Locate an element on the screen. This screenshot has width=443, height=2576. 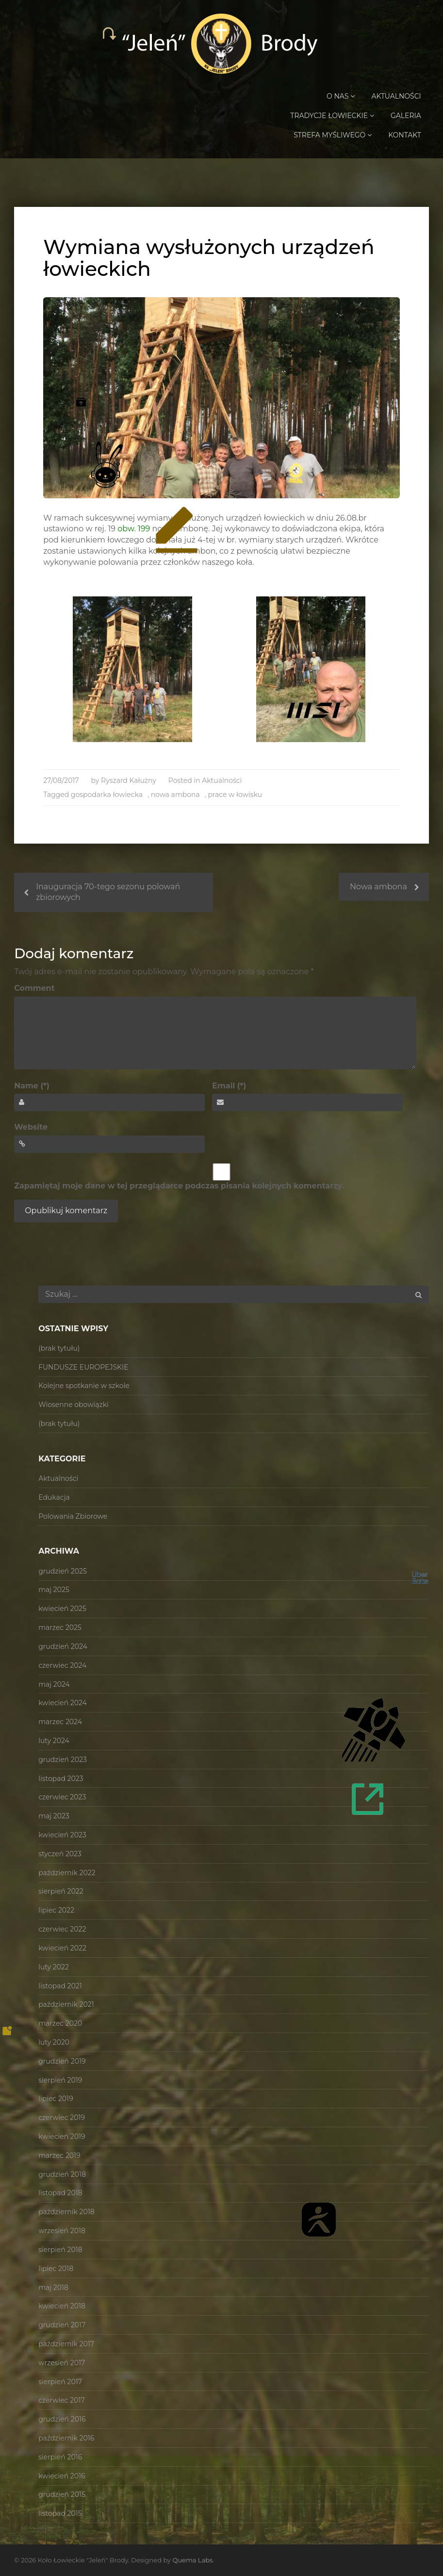
jitpack package repository logo is located at coordinates (374, 1729).